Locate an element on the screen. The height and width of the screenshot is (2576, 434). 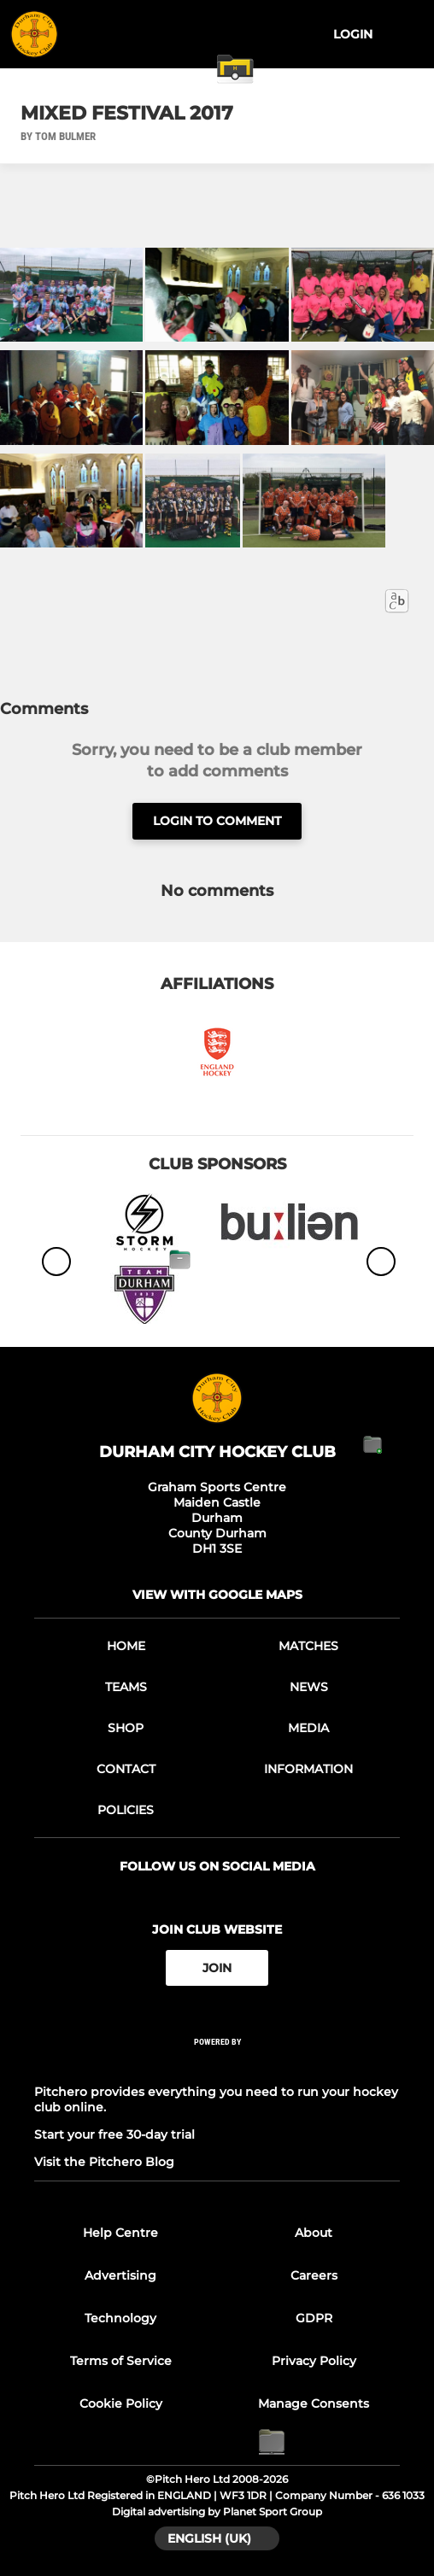
access font and typography settings is located at coordinates (396, 600).